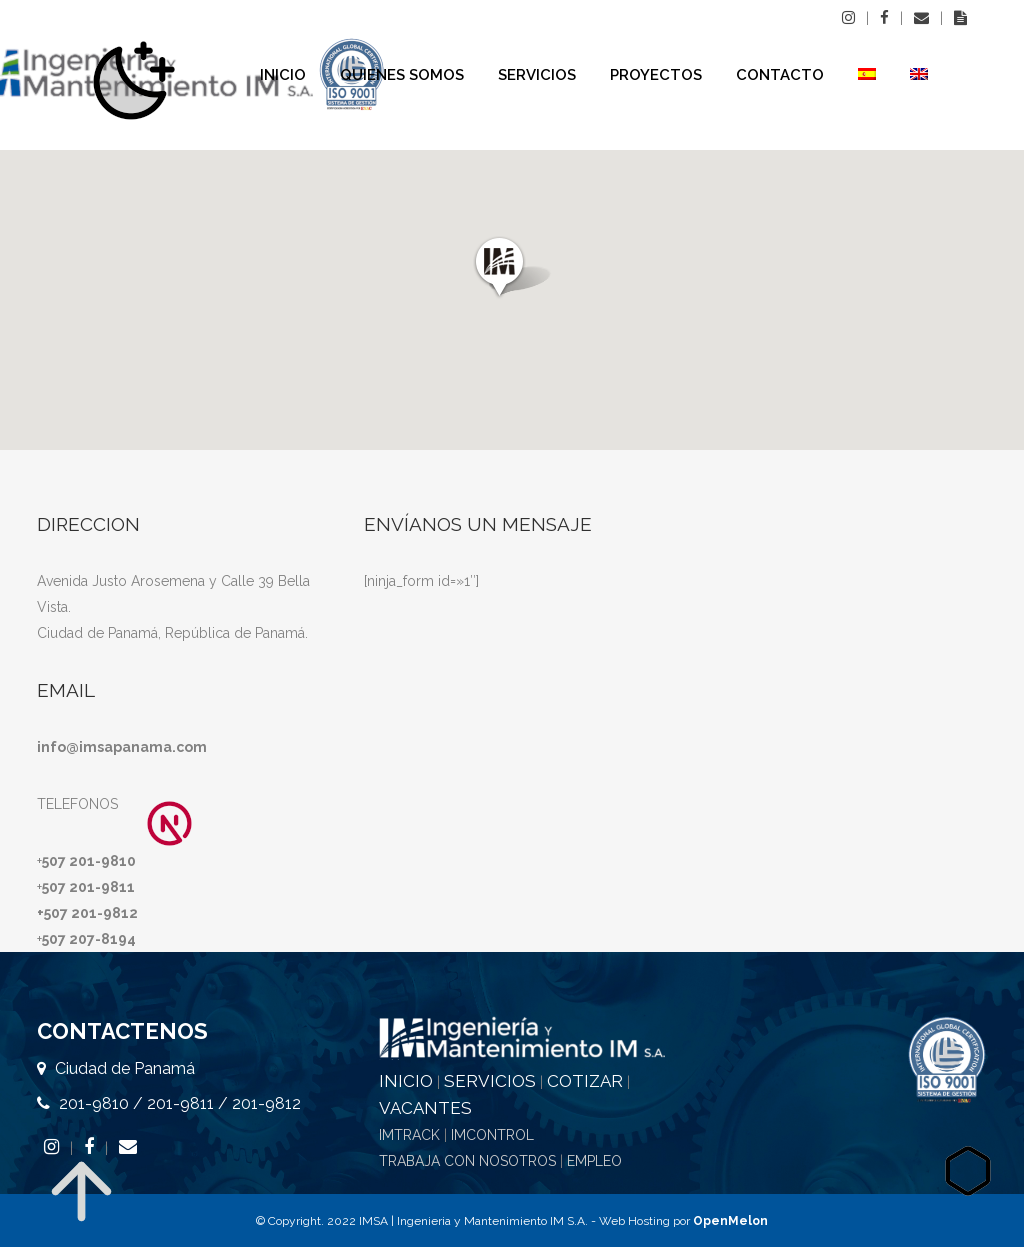  Describe the element at coordinates (968, 1171) in the screenshot. I see `select a hexagonal shape or polygon tool` at that location.